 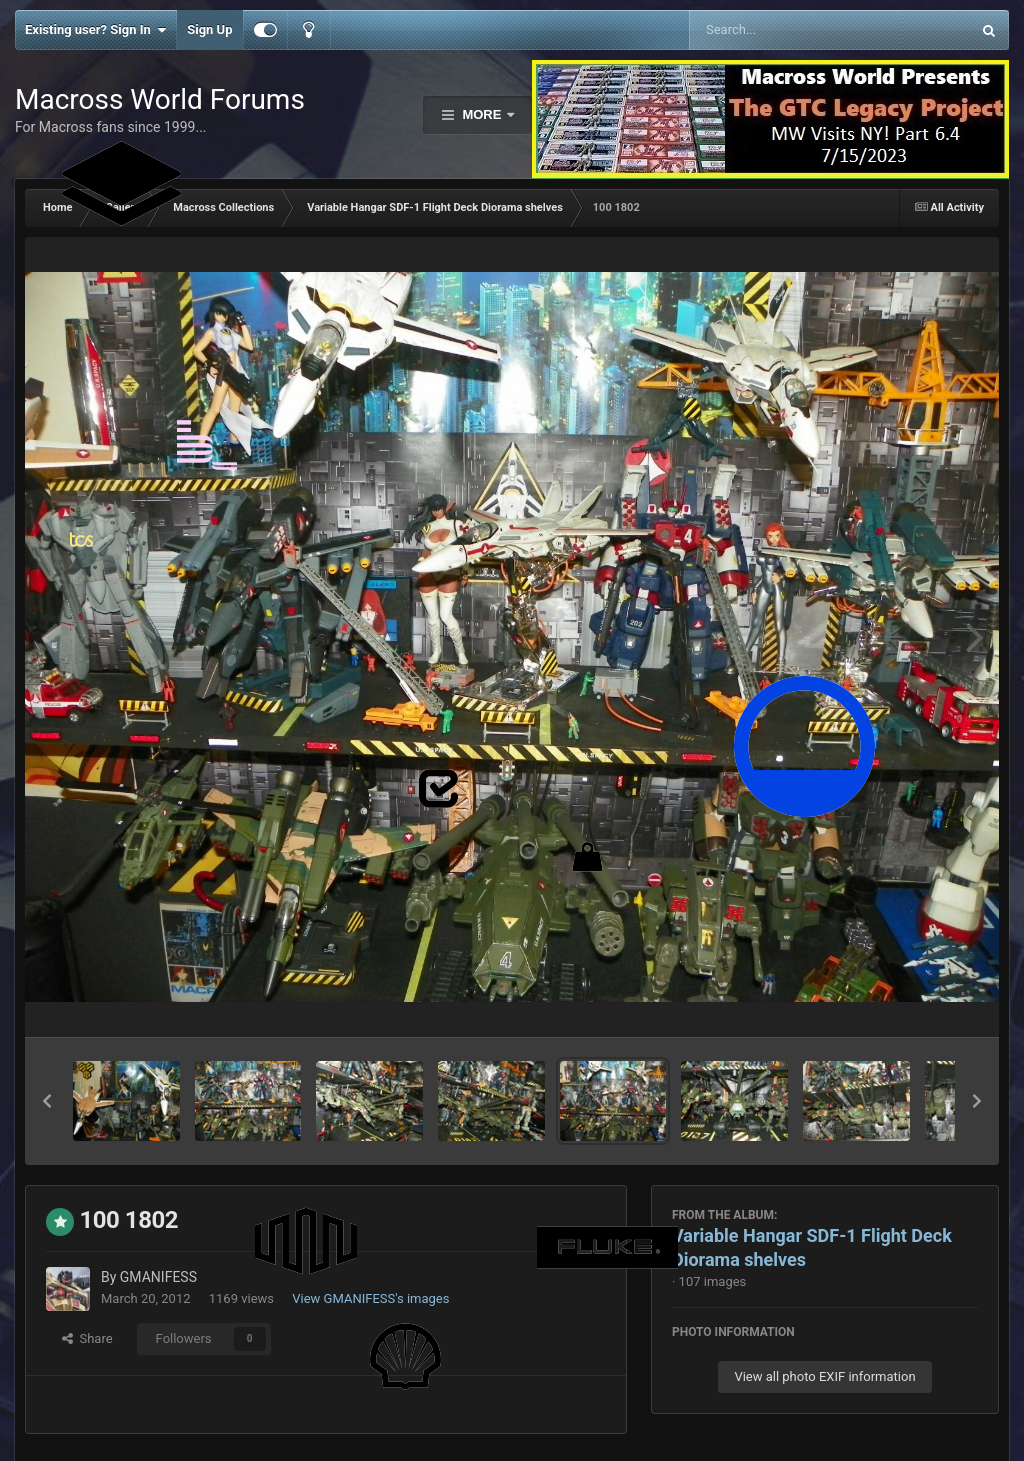 I want to click on Tata Consultancy Services company logo, so click(x=81, y=539).